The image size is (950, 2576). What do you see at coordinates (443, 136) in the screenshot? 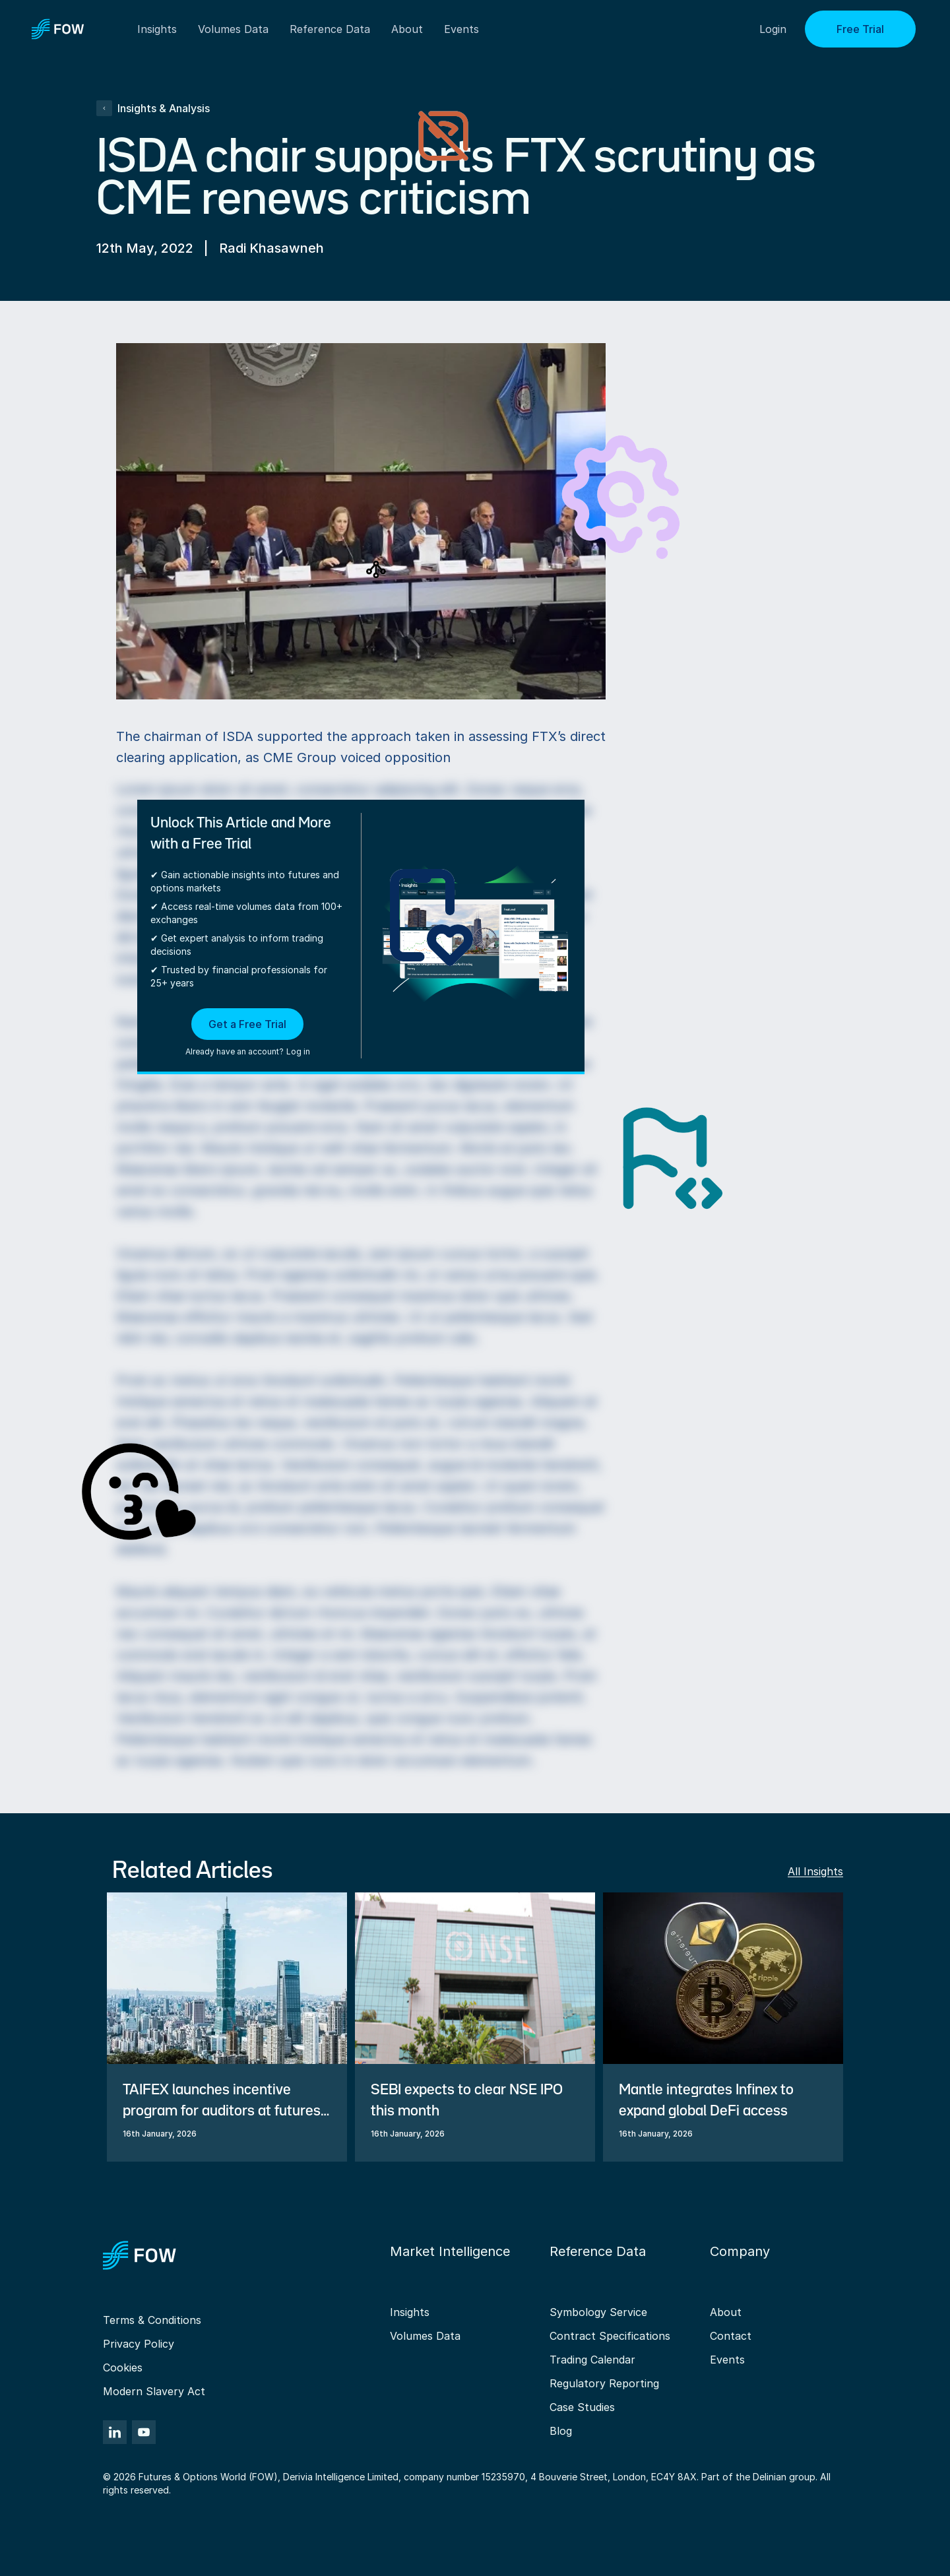
I see `indicates scaling or resizing is disabled` at bounding box center [443, 136].